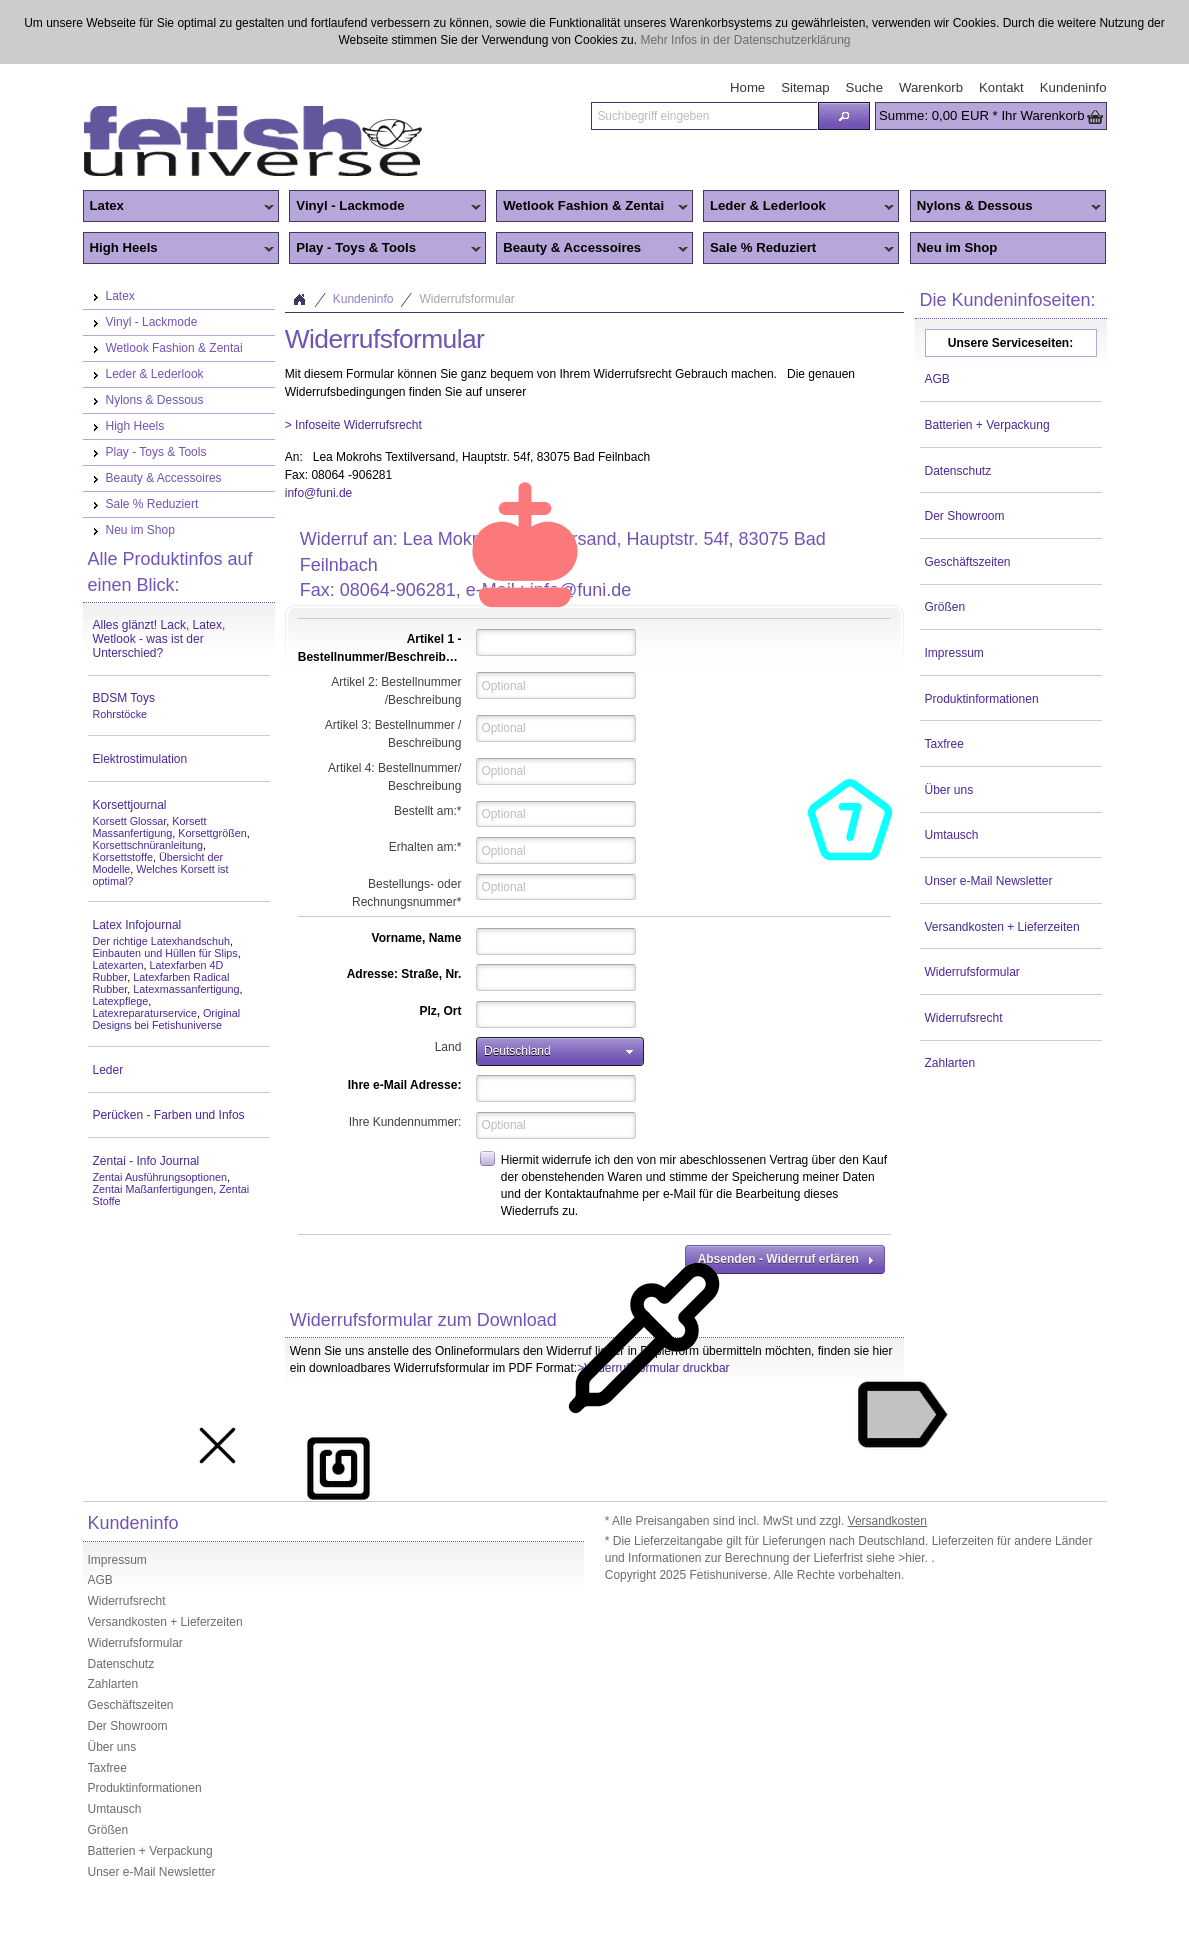  I want to click on select a color from the canvas, so click(644, 1338).